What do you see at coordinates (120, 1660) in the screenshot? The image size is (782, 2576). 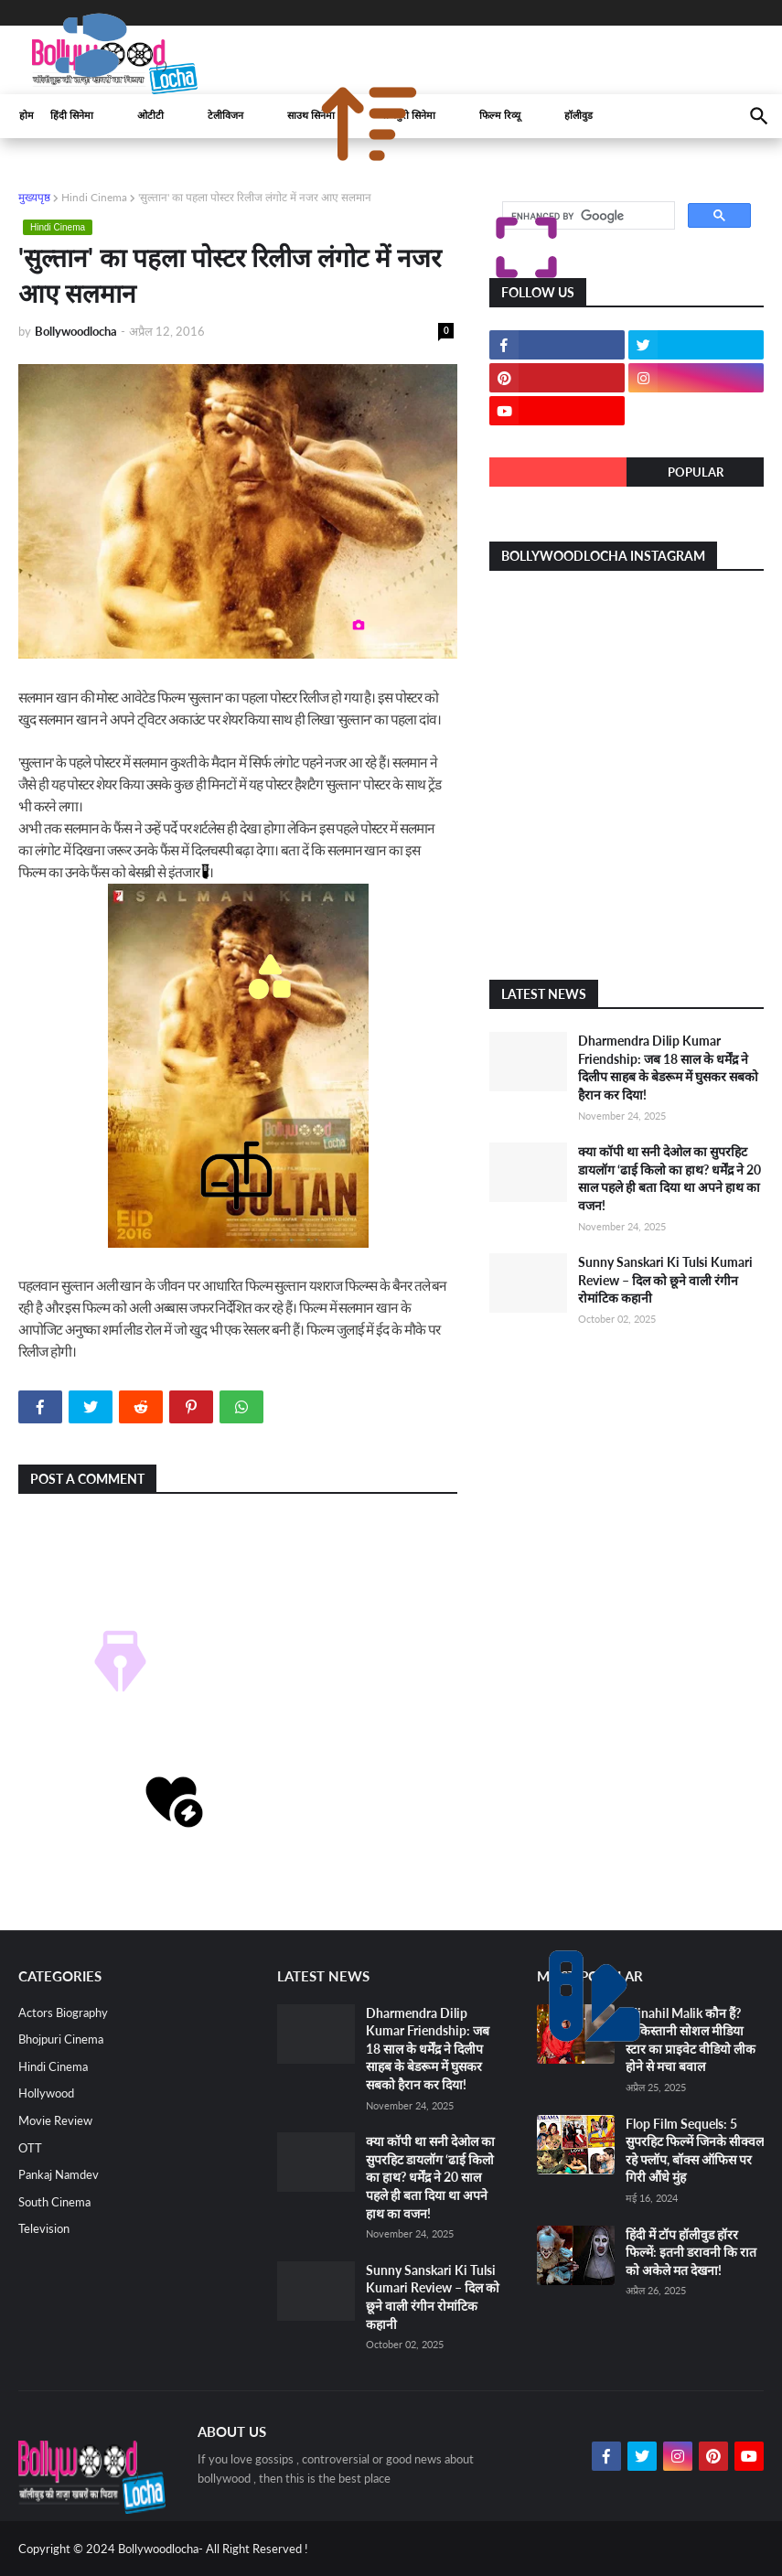 I see `access drawing or illustration tools` at bounding box center [120, 1660].